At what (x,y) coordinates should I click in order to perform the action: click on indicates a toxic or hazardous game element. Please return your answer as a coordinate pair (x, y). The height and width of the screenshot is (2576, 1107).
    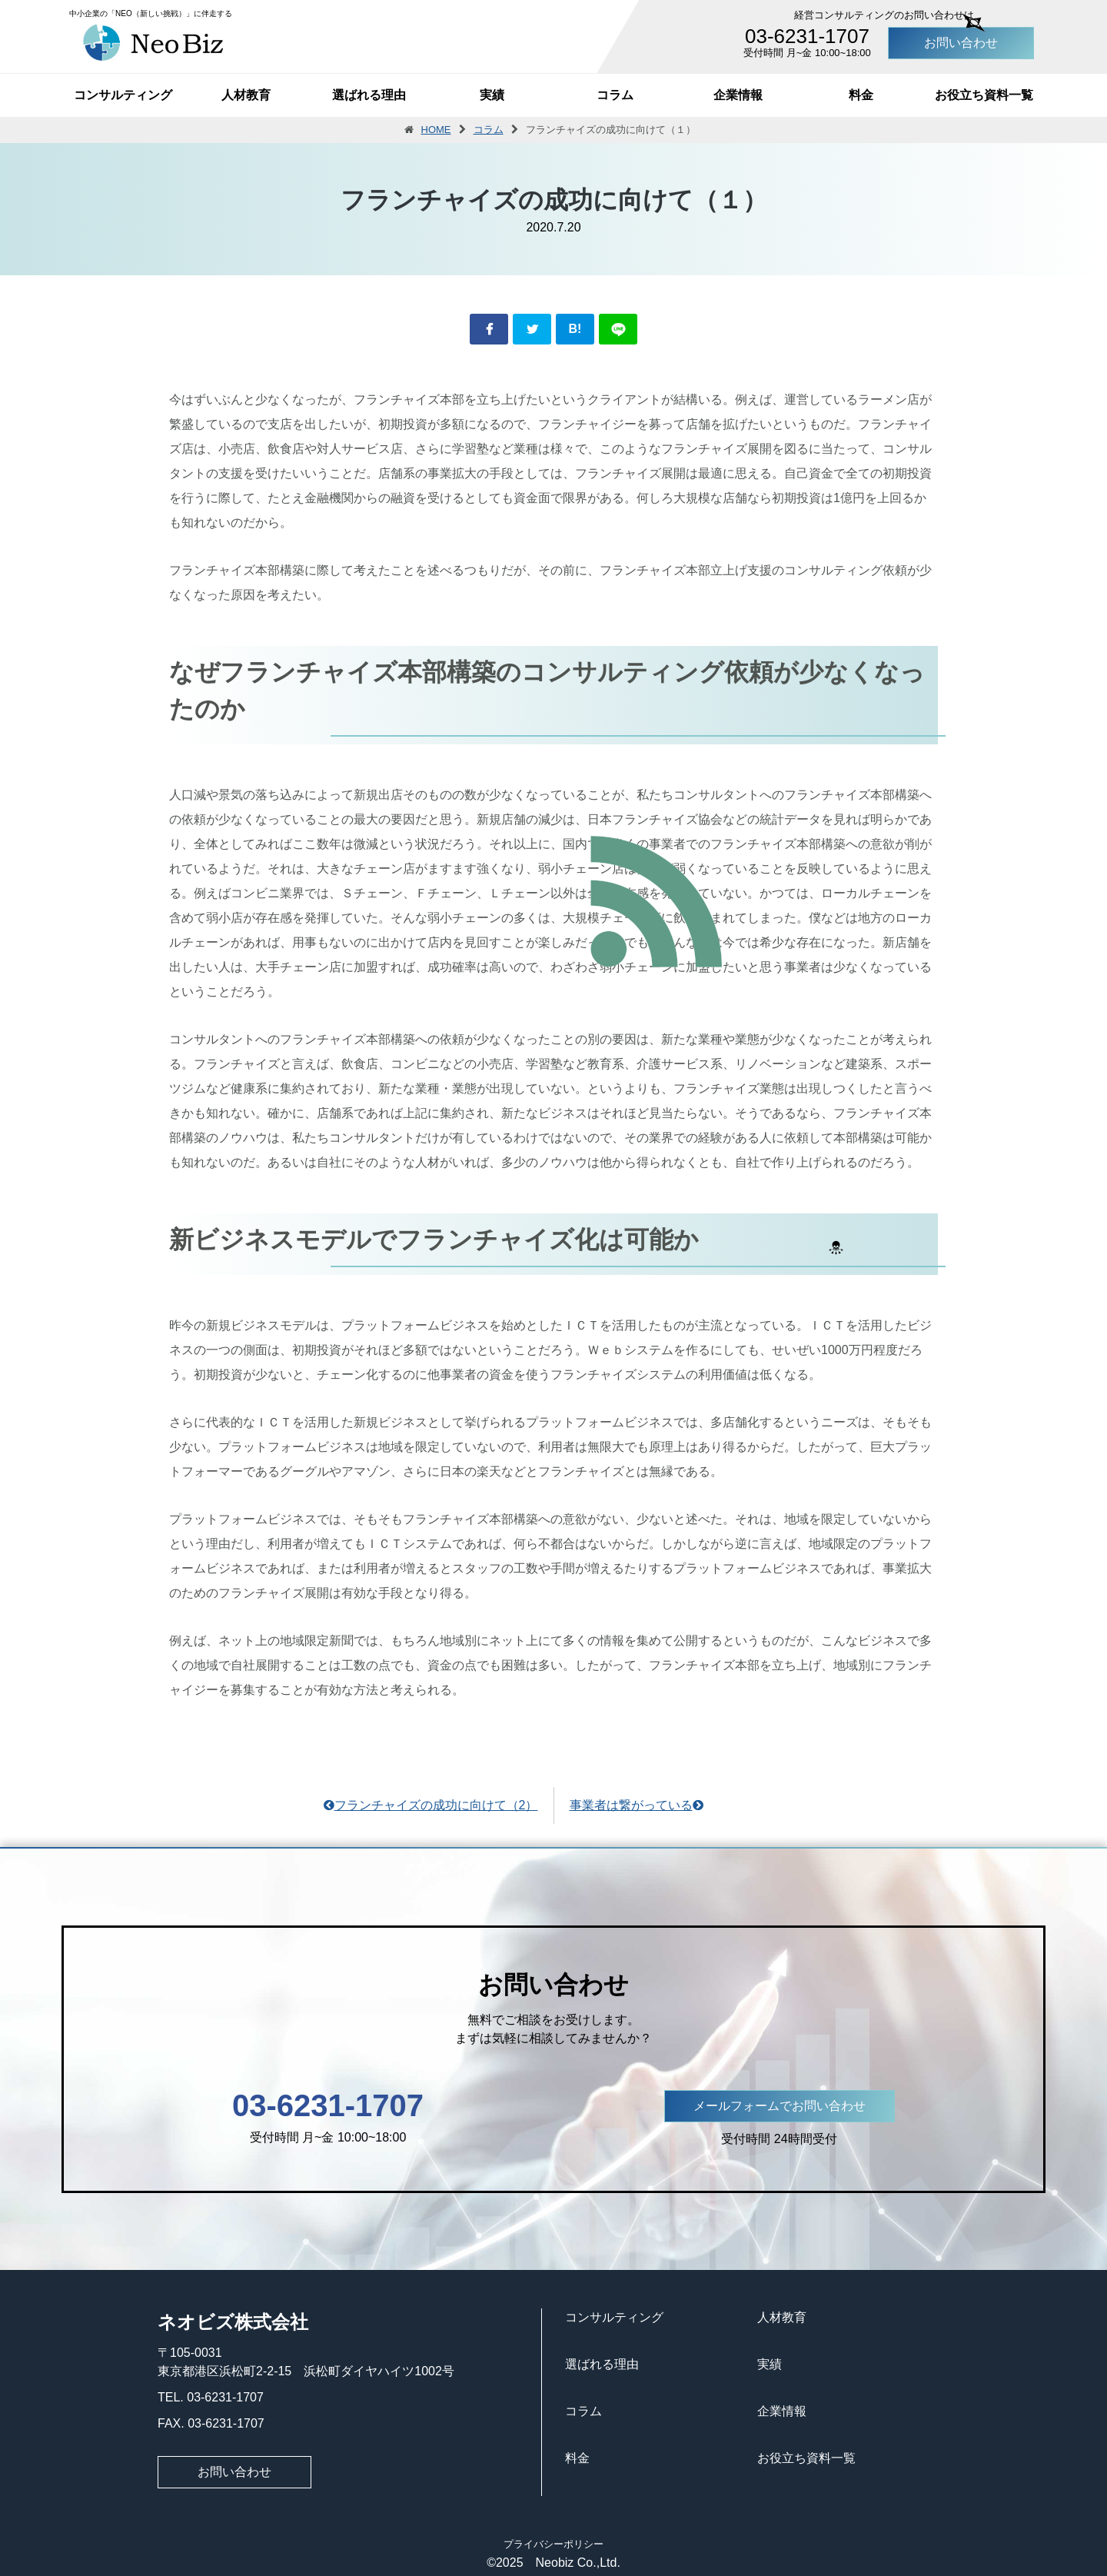
    Looking at the image, I should click on (836, 1247).